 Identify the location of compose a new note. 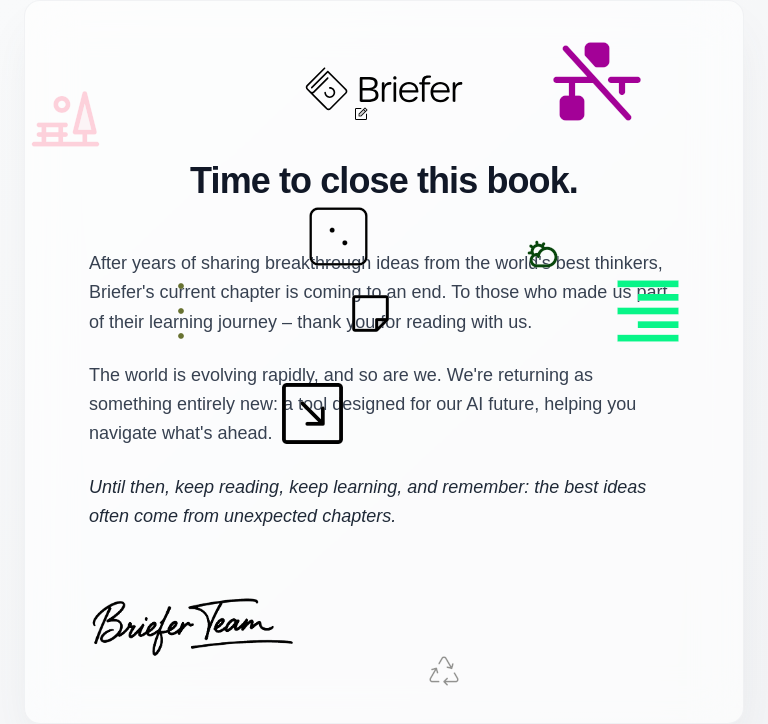
(361, 114).